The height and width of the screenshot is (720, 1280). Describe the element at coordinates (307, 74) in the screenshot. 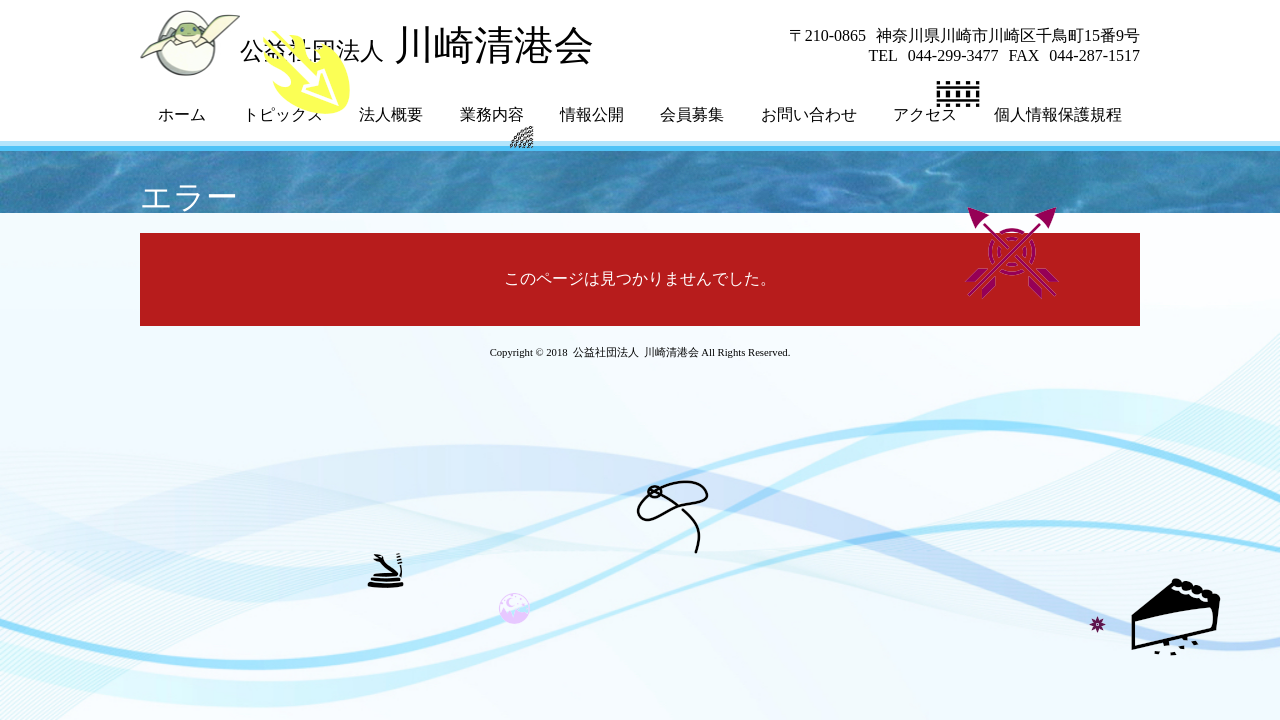

I see `fire a special attack or projectile` at that location.